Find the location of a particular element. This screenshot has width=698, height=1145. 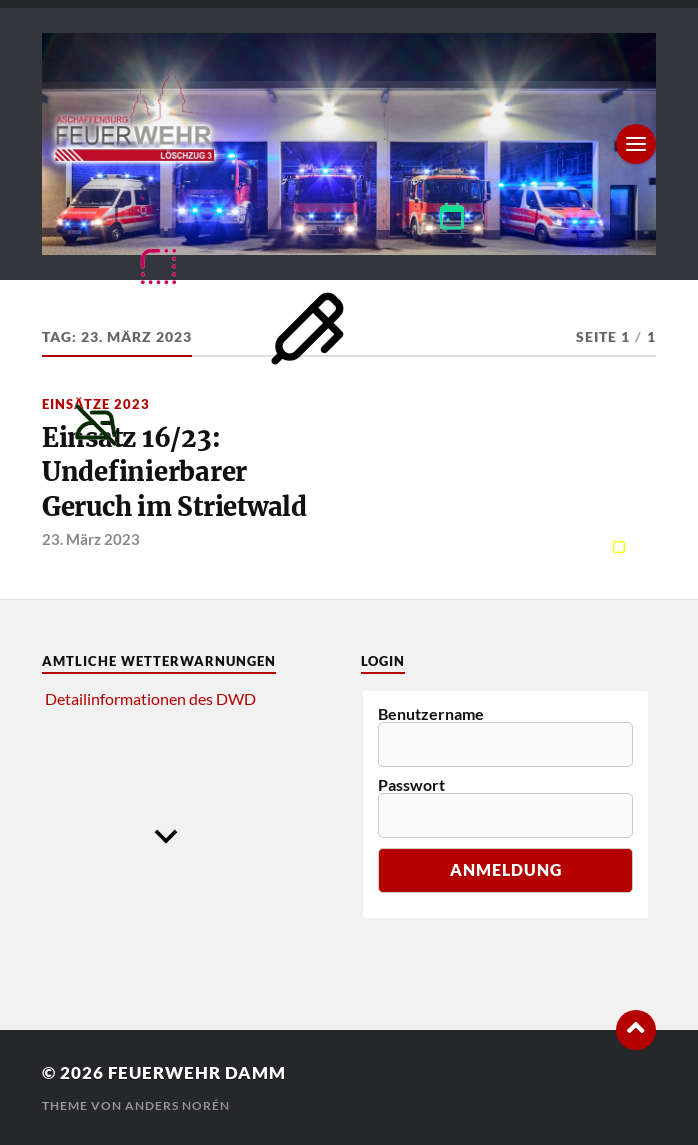

view or manage a scheduled event is located at coordinates (452, 216).